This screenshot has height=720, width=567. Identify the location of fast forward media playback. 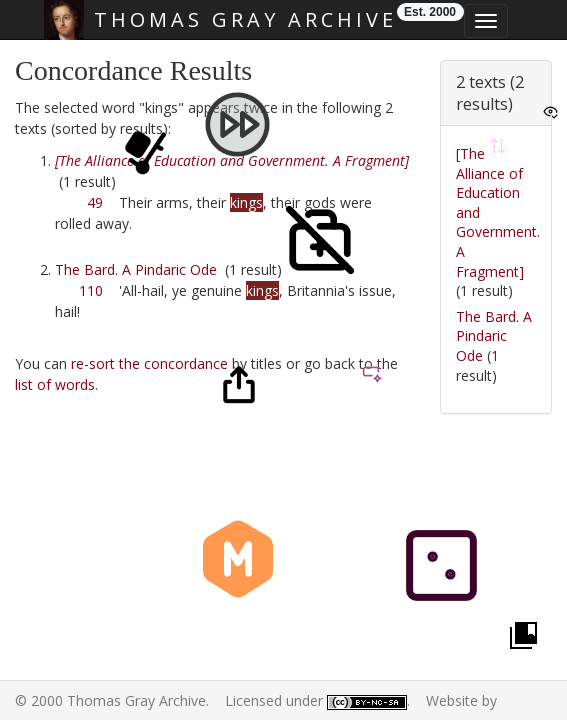
(237, 124).